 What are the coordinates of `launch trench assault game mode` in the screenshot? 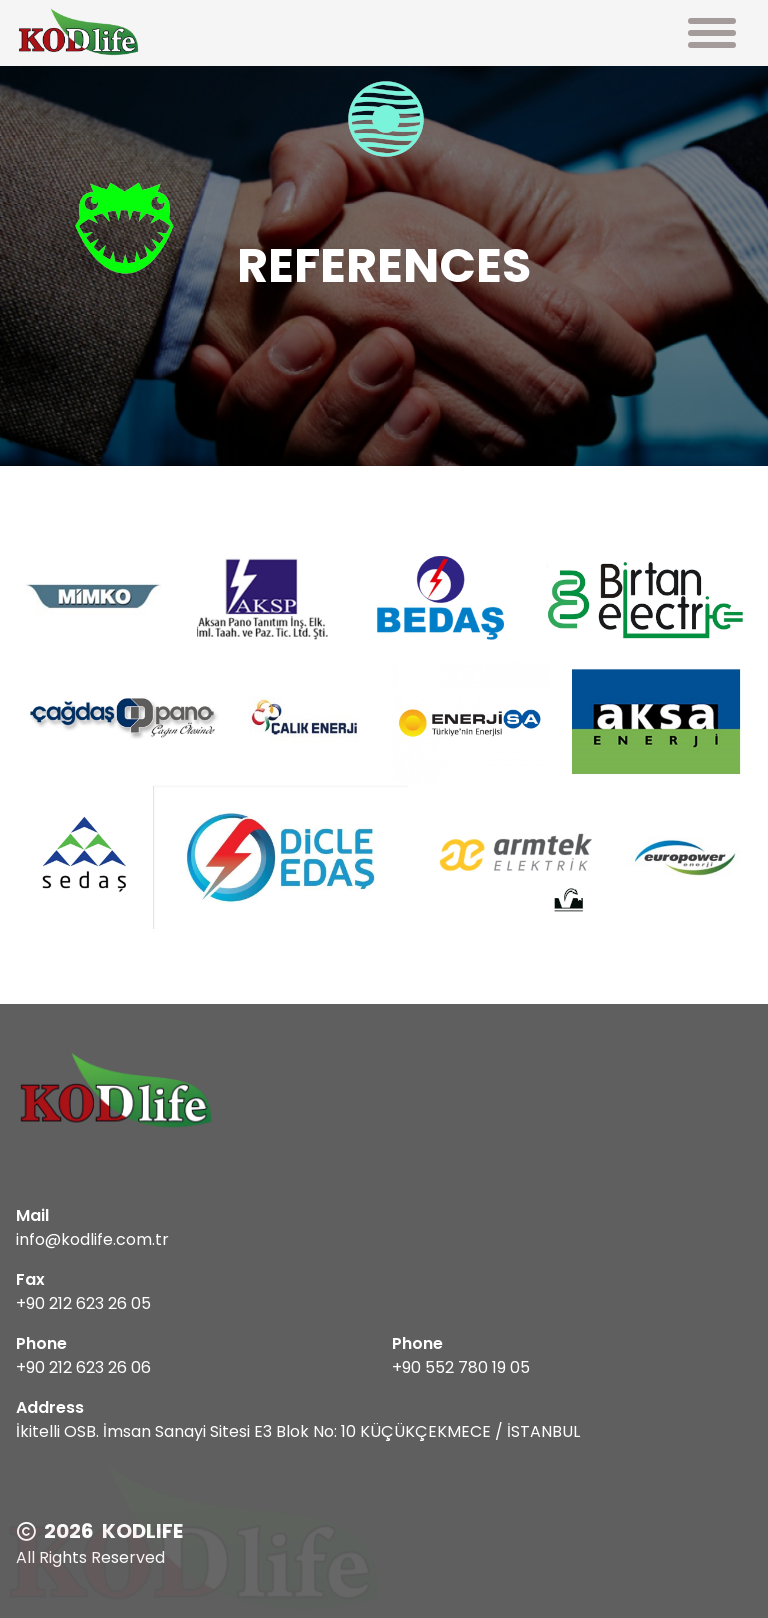 It's located at (568, 897).